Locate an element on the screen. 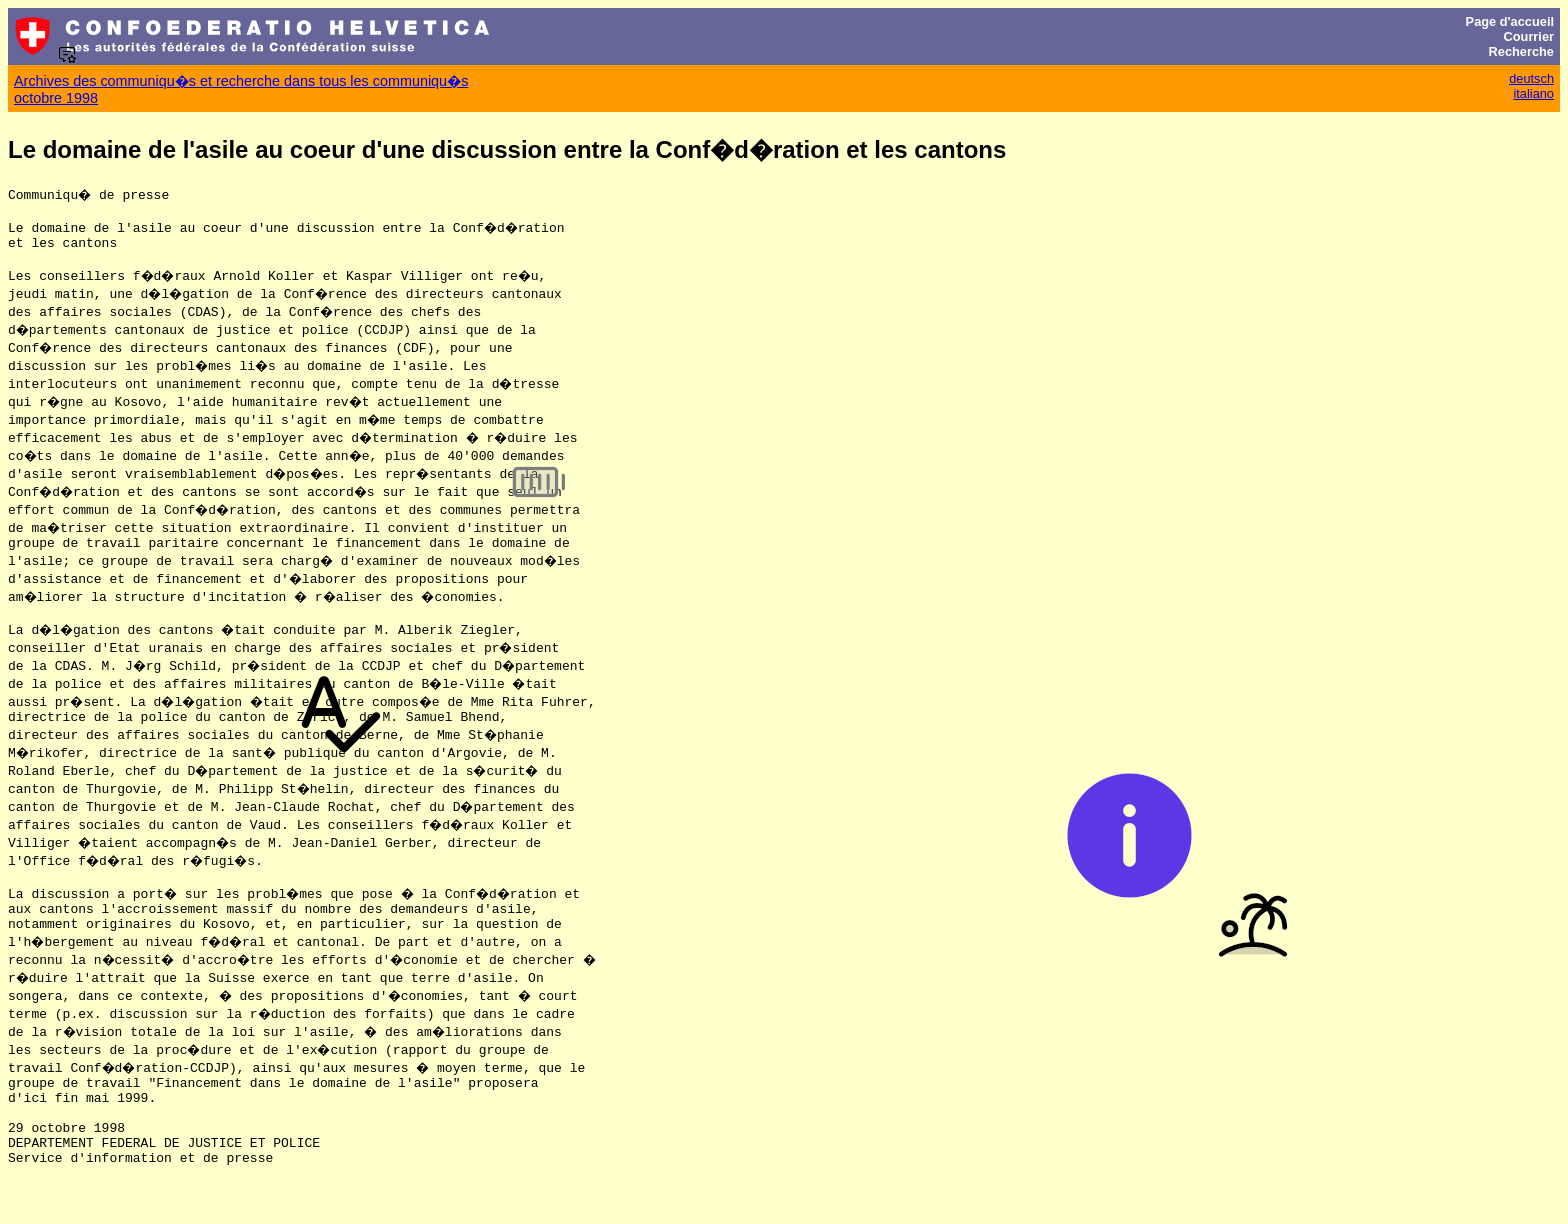 Image resolution: width=1568 pixels, height=1224 pixels. view starred messages is located at coordinates (67, 54).